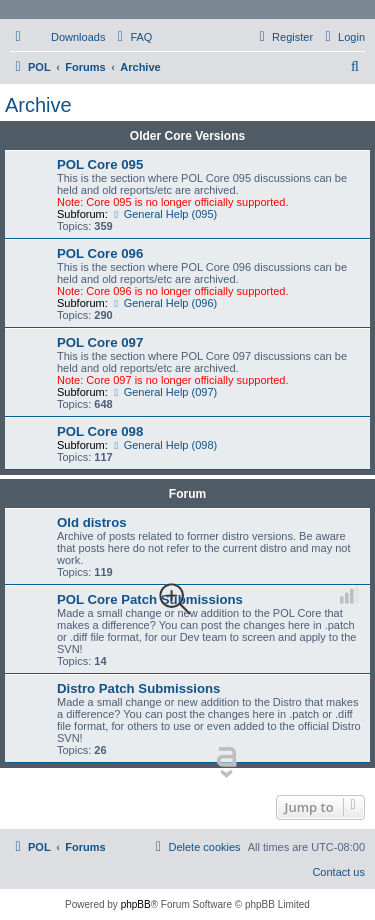  Describe the element at coordinates (350, 595) in the screenshot. I see `indicates good cellular signal strength` at that location.